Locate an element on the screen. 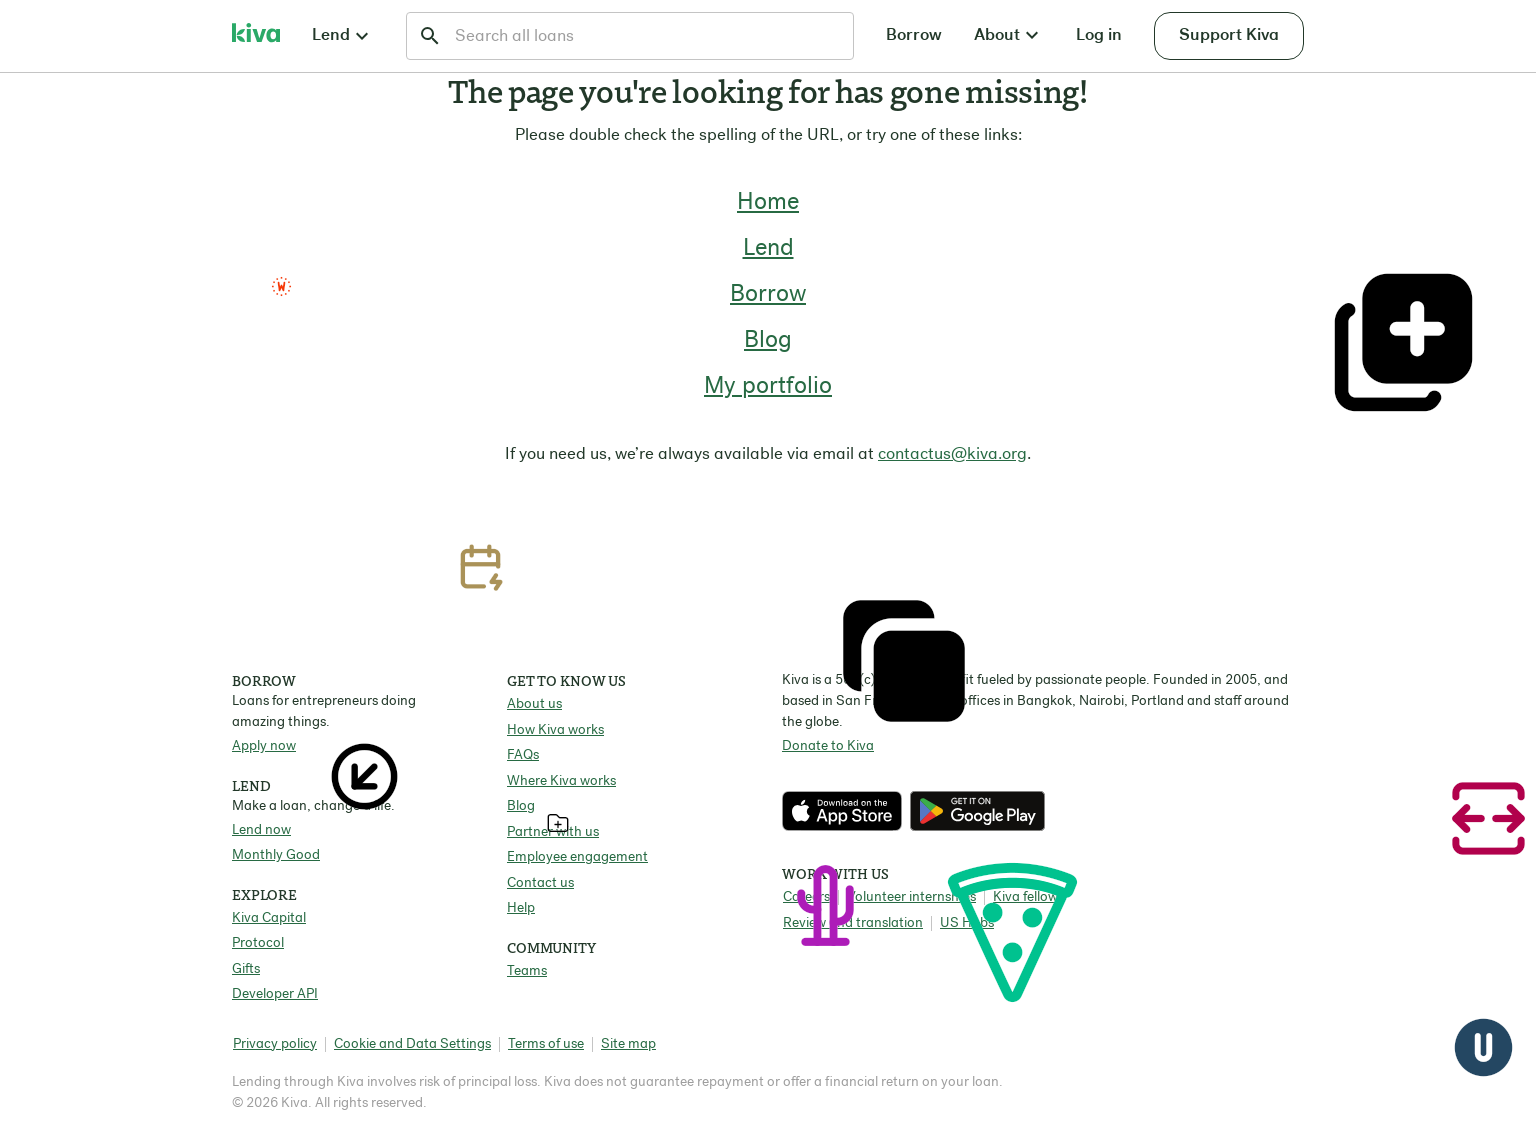 This screenshot has width=1536, height=1138. expand to wide viewport mode is located at coordinates (1488, 818).